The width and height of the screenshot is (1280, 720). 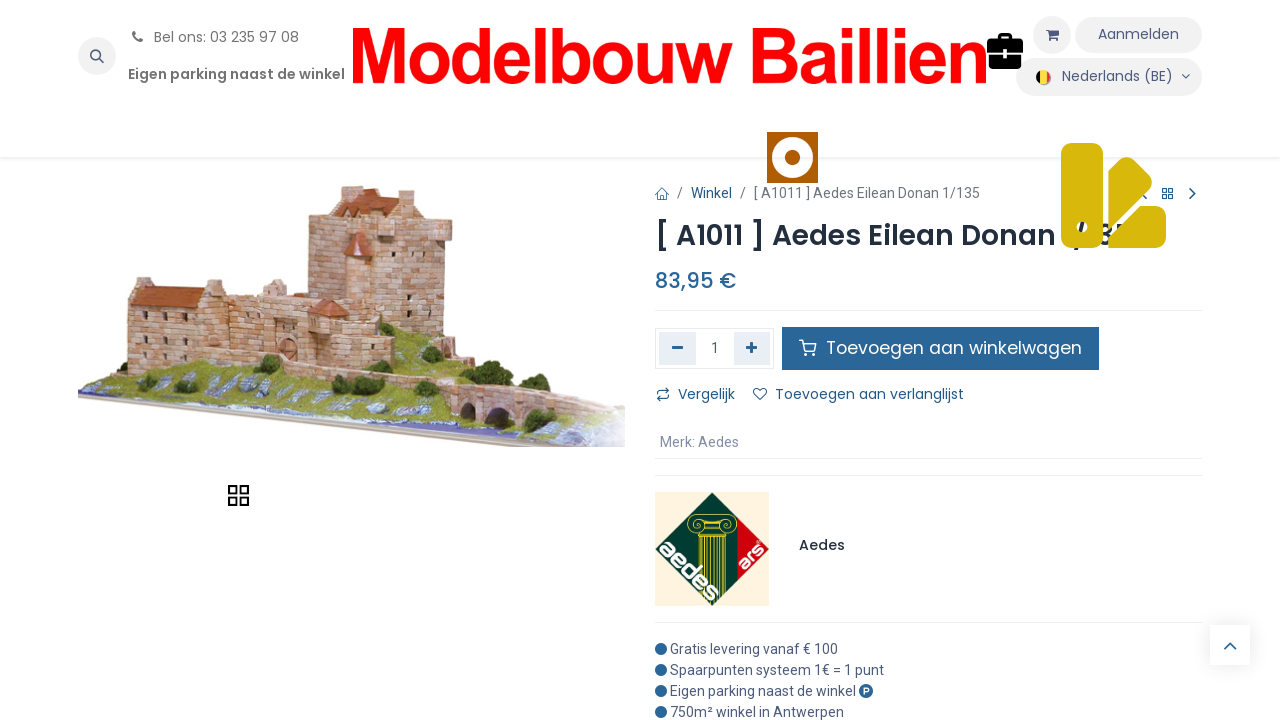 What do you see at coordinates (1005, 51) in the screenshot?
I see `view your portfolio or work samples` at bounding box center [1005, 51].